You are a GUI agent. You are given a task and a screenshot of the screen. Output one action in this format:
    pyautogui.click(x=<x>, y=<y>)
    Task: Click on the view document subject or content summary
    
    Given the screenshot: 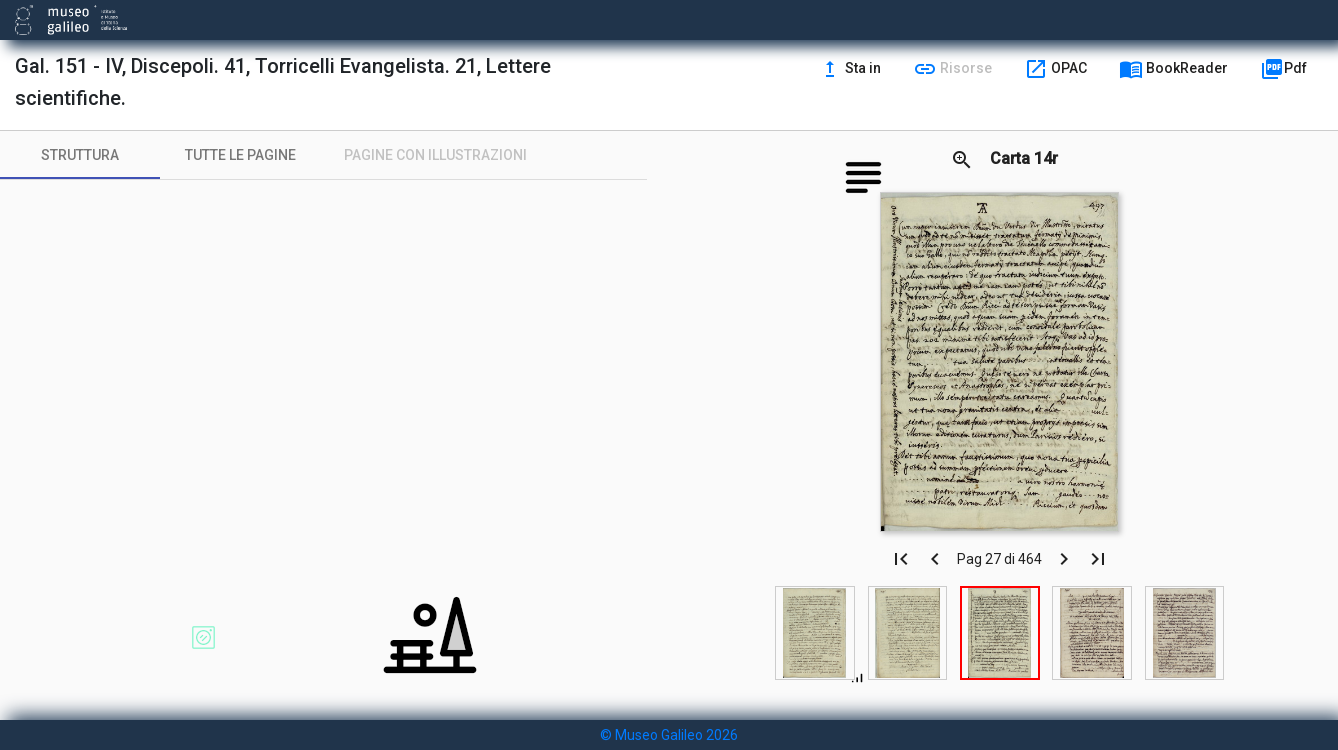 What is the action you would take?
    pyautogui.click(x=863, y=177)
    